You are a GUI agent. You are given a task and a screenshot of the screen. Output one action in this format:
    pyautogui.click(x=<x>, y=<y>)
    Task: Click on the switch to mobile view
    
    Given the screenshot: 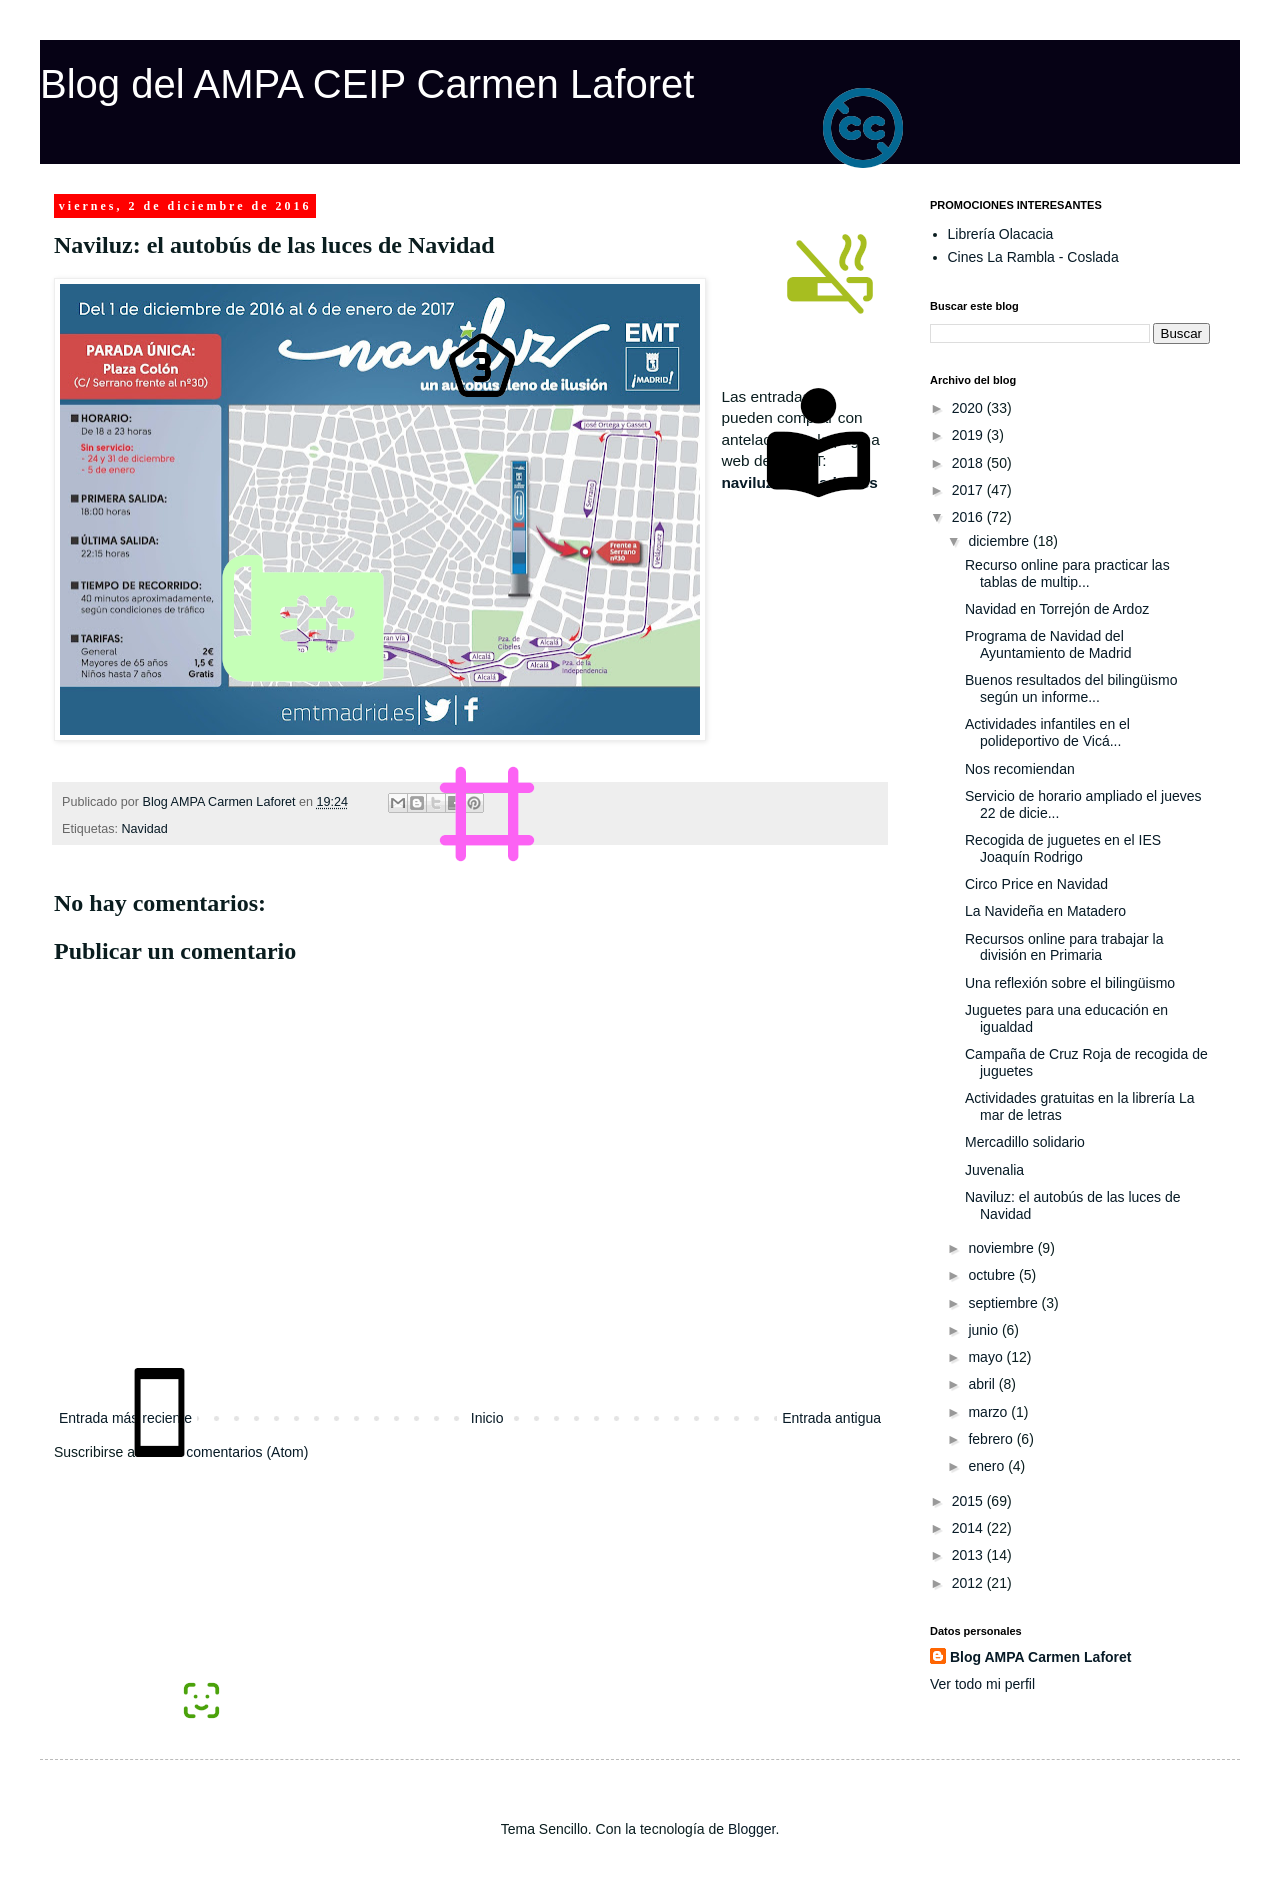 What is the action you would take?
    pyautogui.click(x=159, y=1412)
    